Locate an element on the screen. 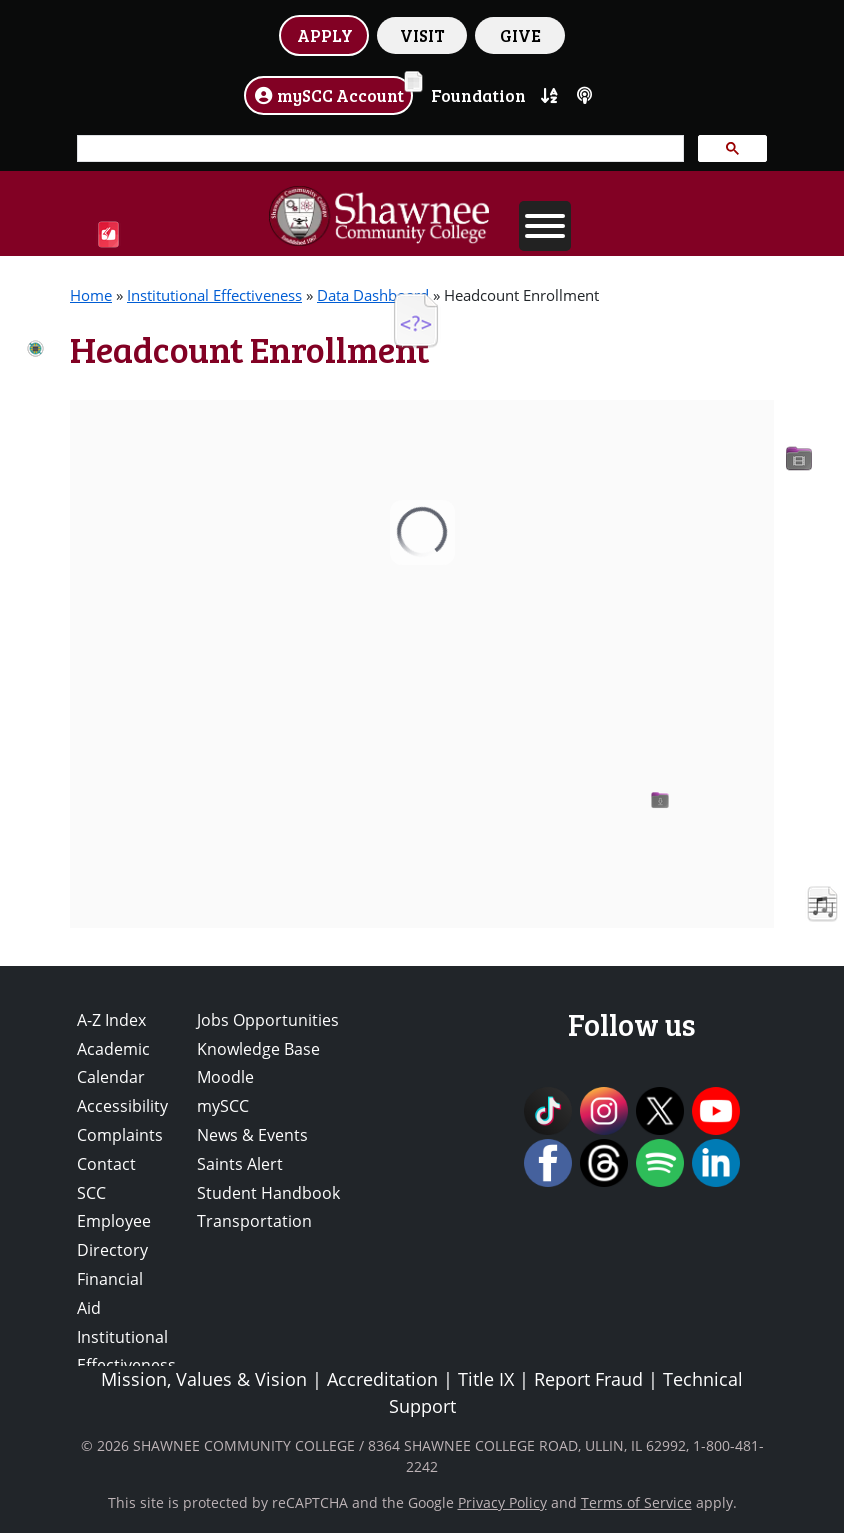 Image resolution: width=844 pixels, height=1533 pixels. access your downloads folder is located at coordinates (660, 800).